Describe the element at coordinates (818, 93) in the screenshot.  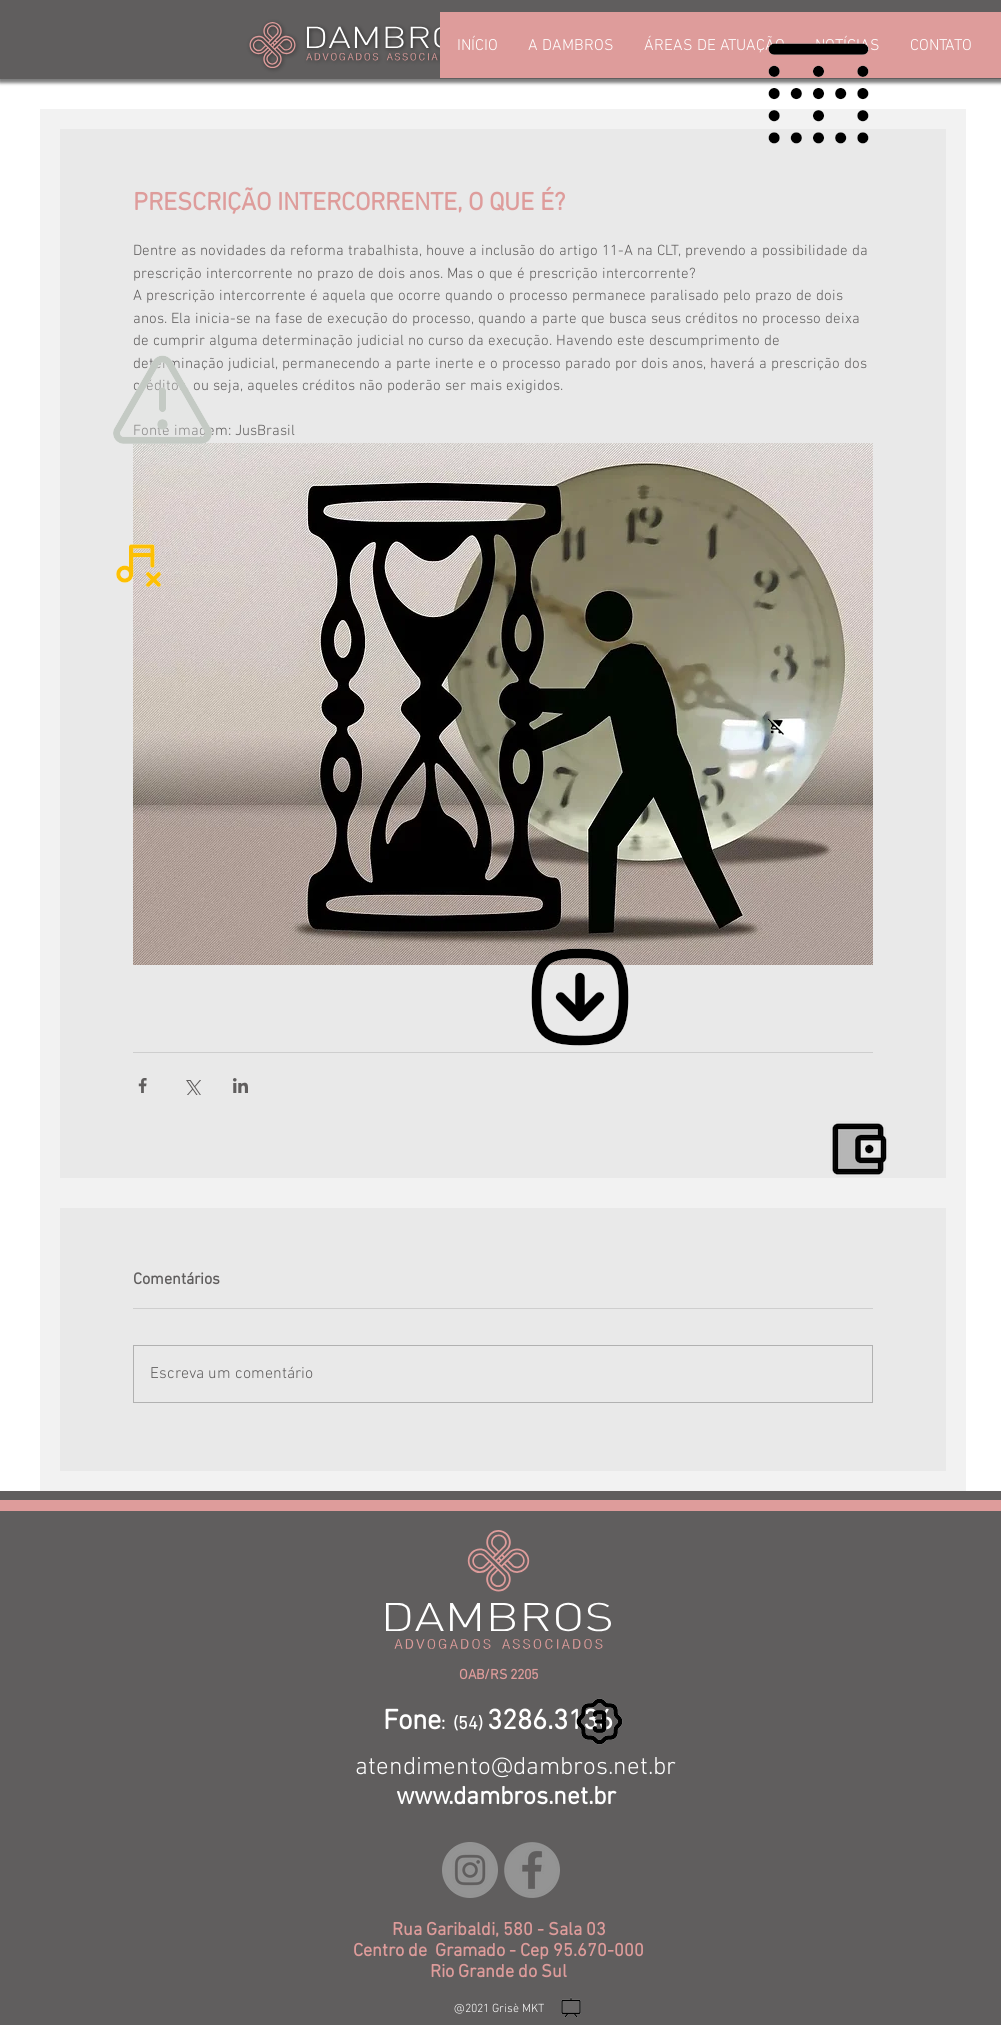
I see `apply border to top edge of cell or element` at that location.